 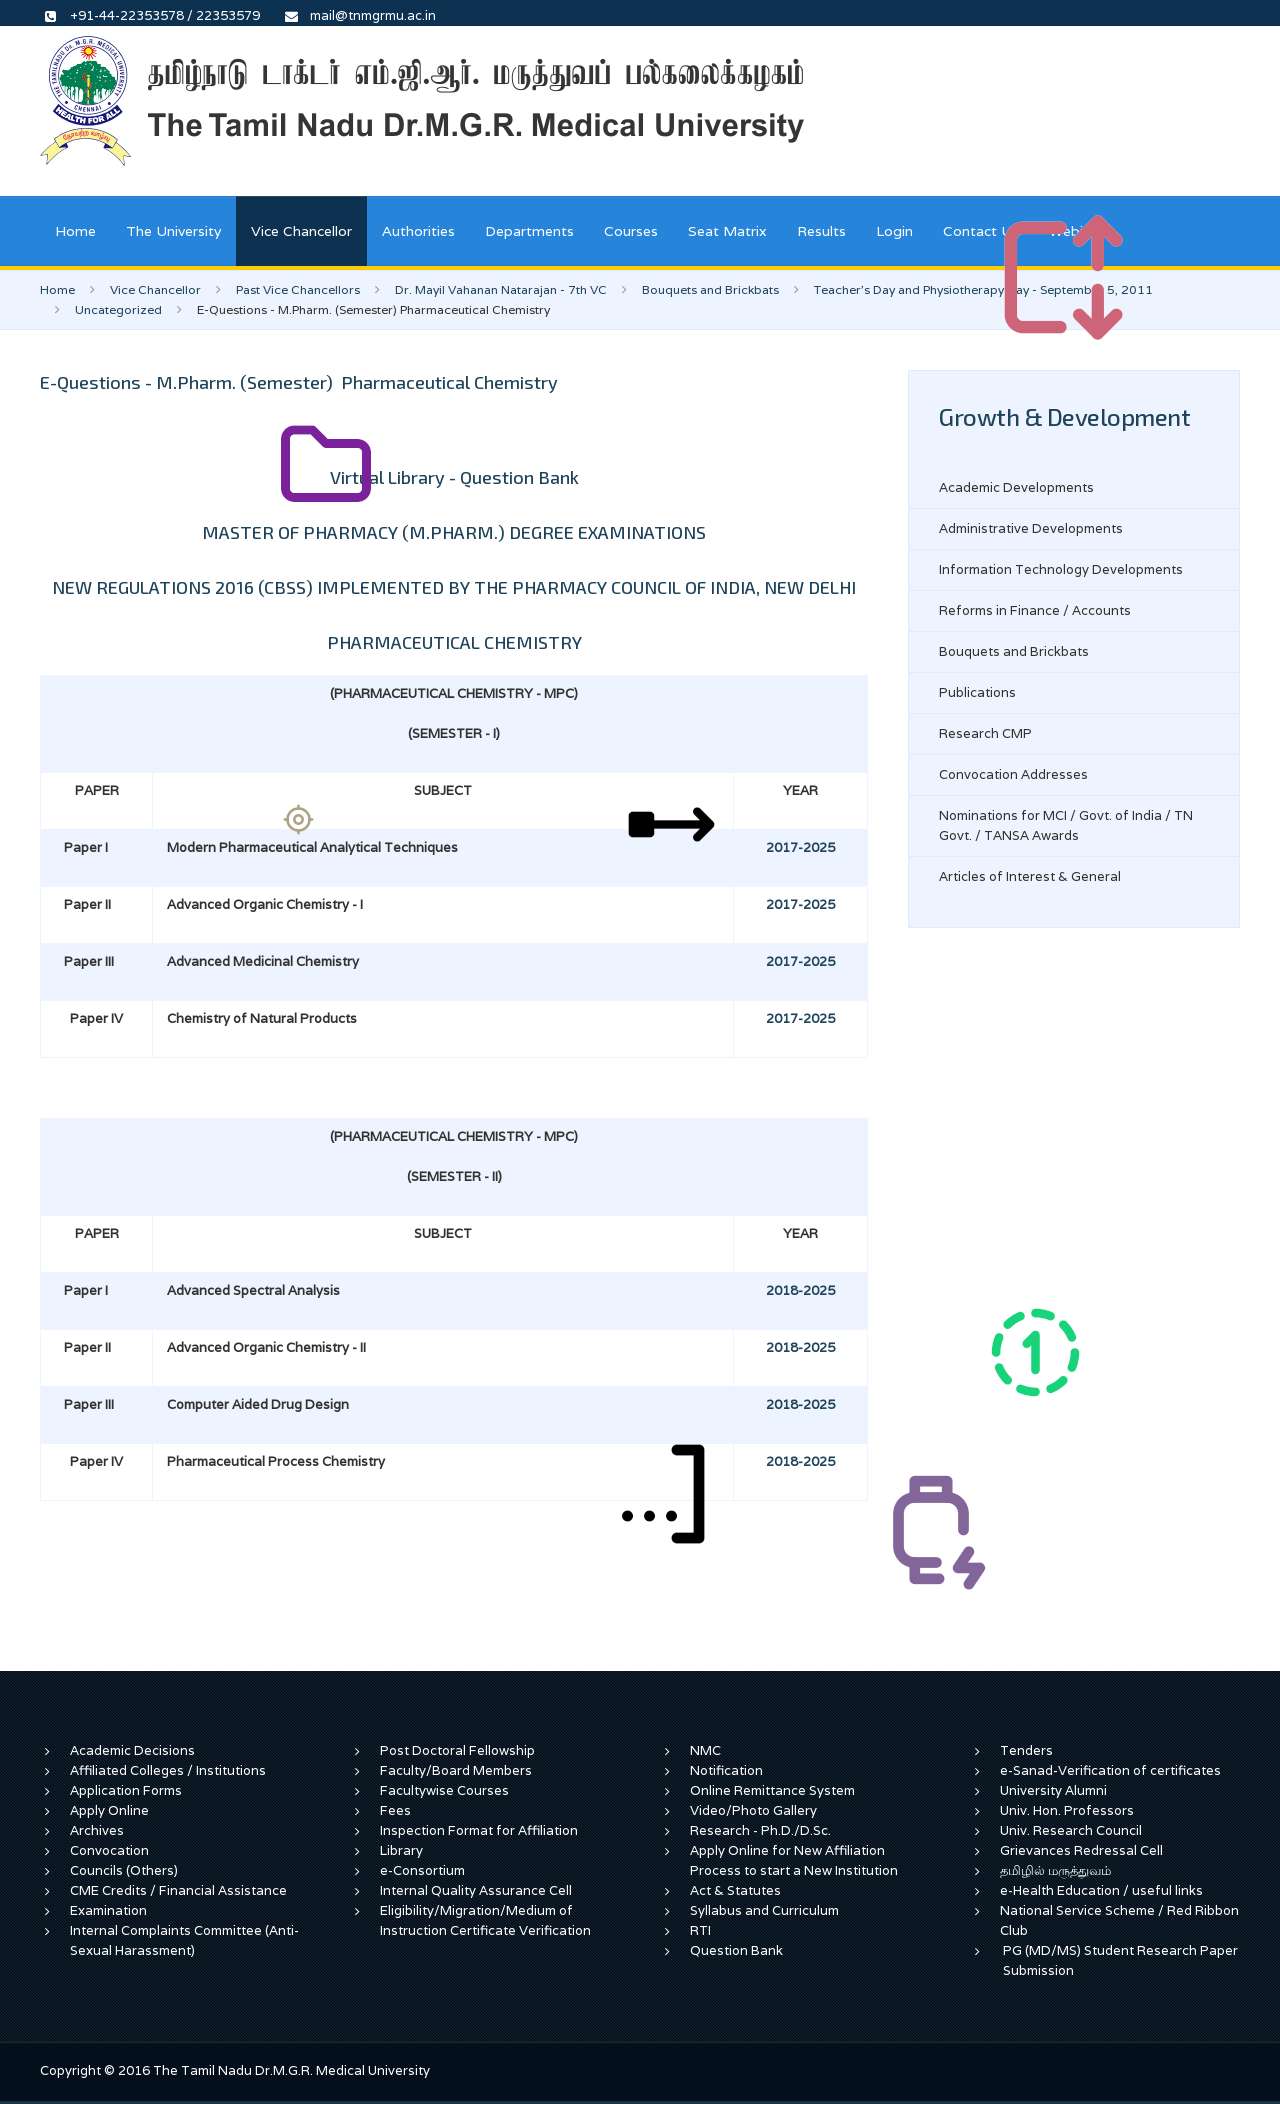 What do you see at coordinates (298, 819) in the screenshot?
I see `center map on current location` at bounding box center [298, 819].